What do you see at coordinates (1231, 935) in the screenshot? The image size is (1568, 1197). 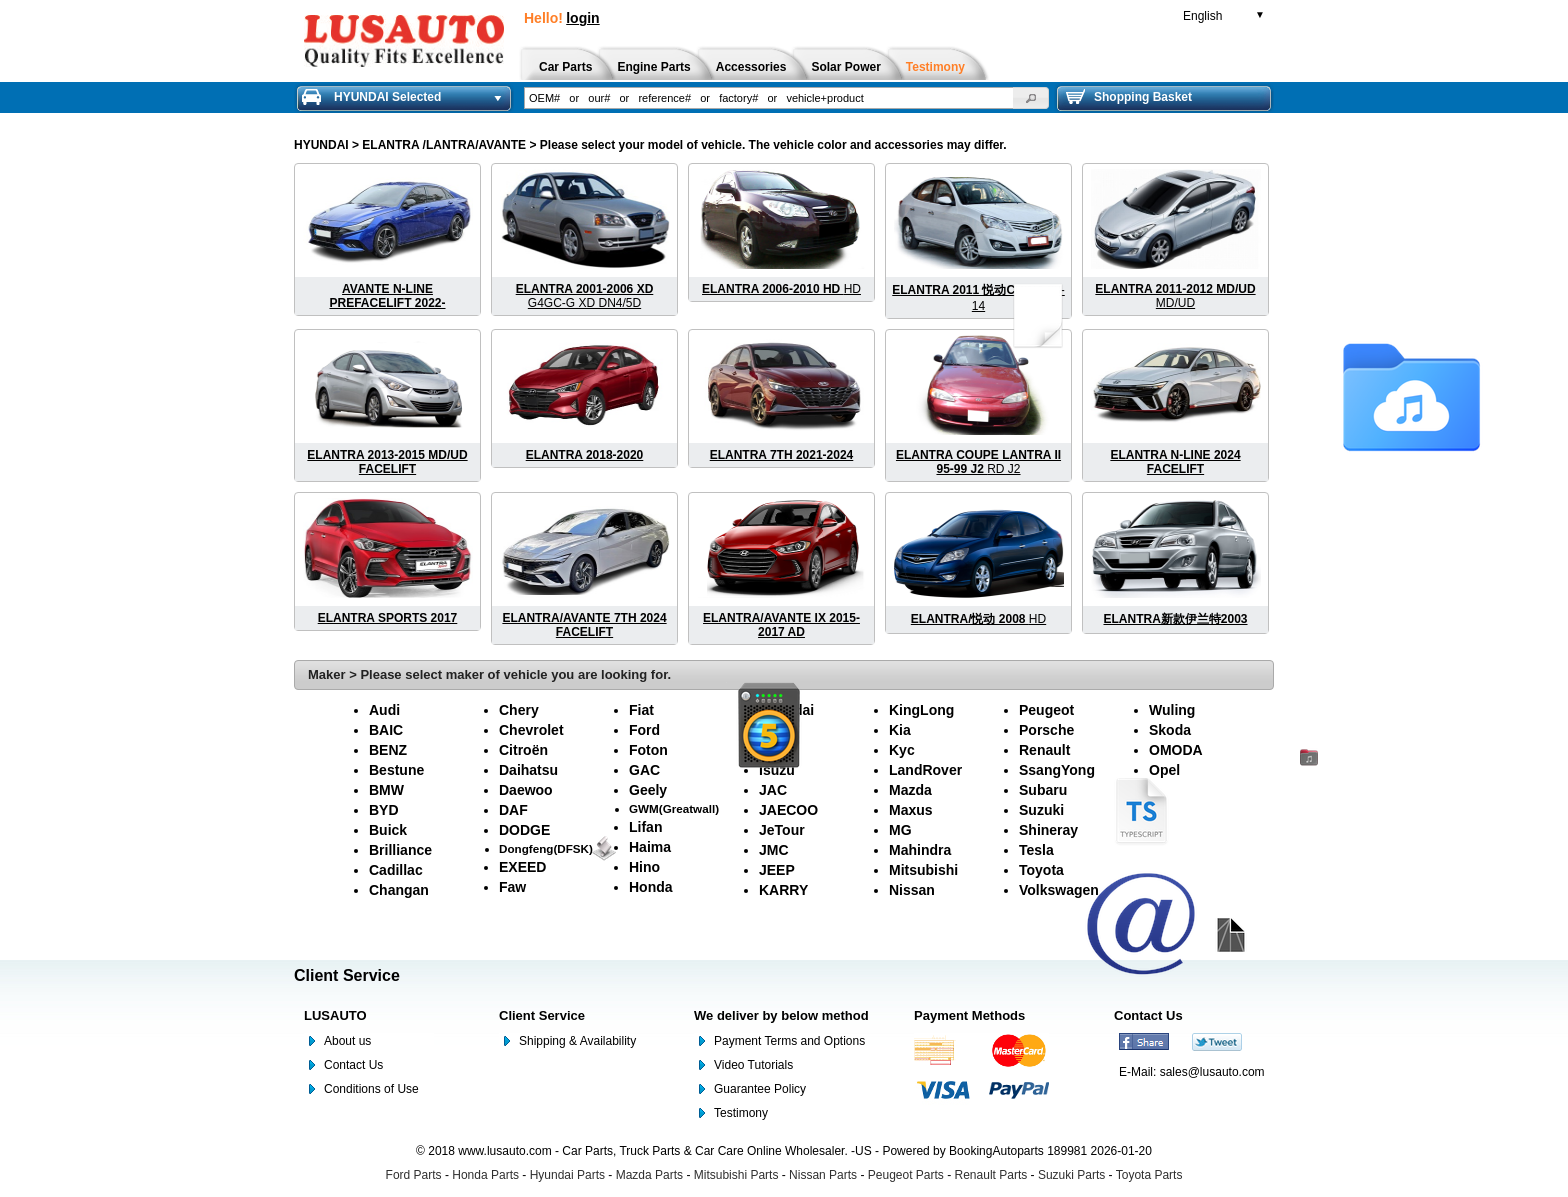 I see `view draft emails in mail sidebar` at bounding box center [1231, 935].